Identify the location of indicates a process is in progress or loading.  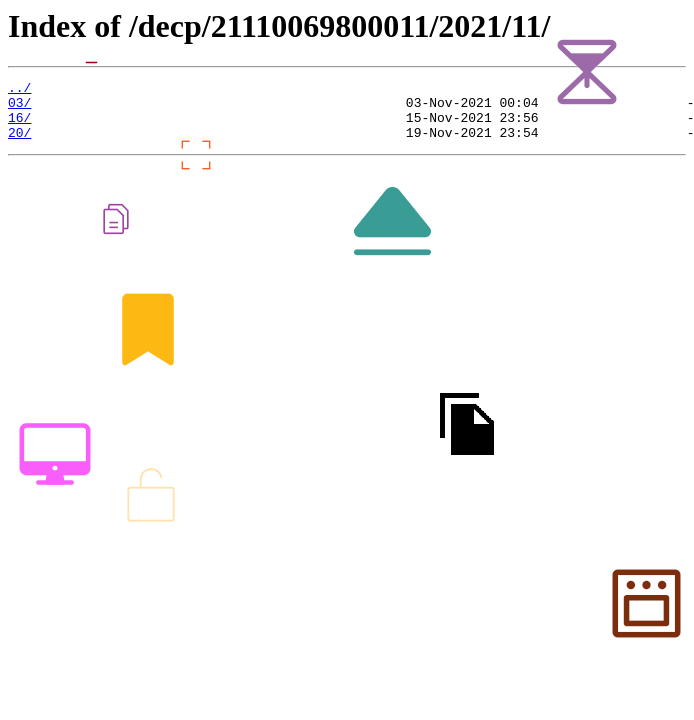
(587, 72).